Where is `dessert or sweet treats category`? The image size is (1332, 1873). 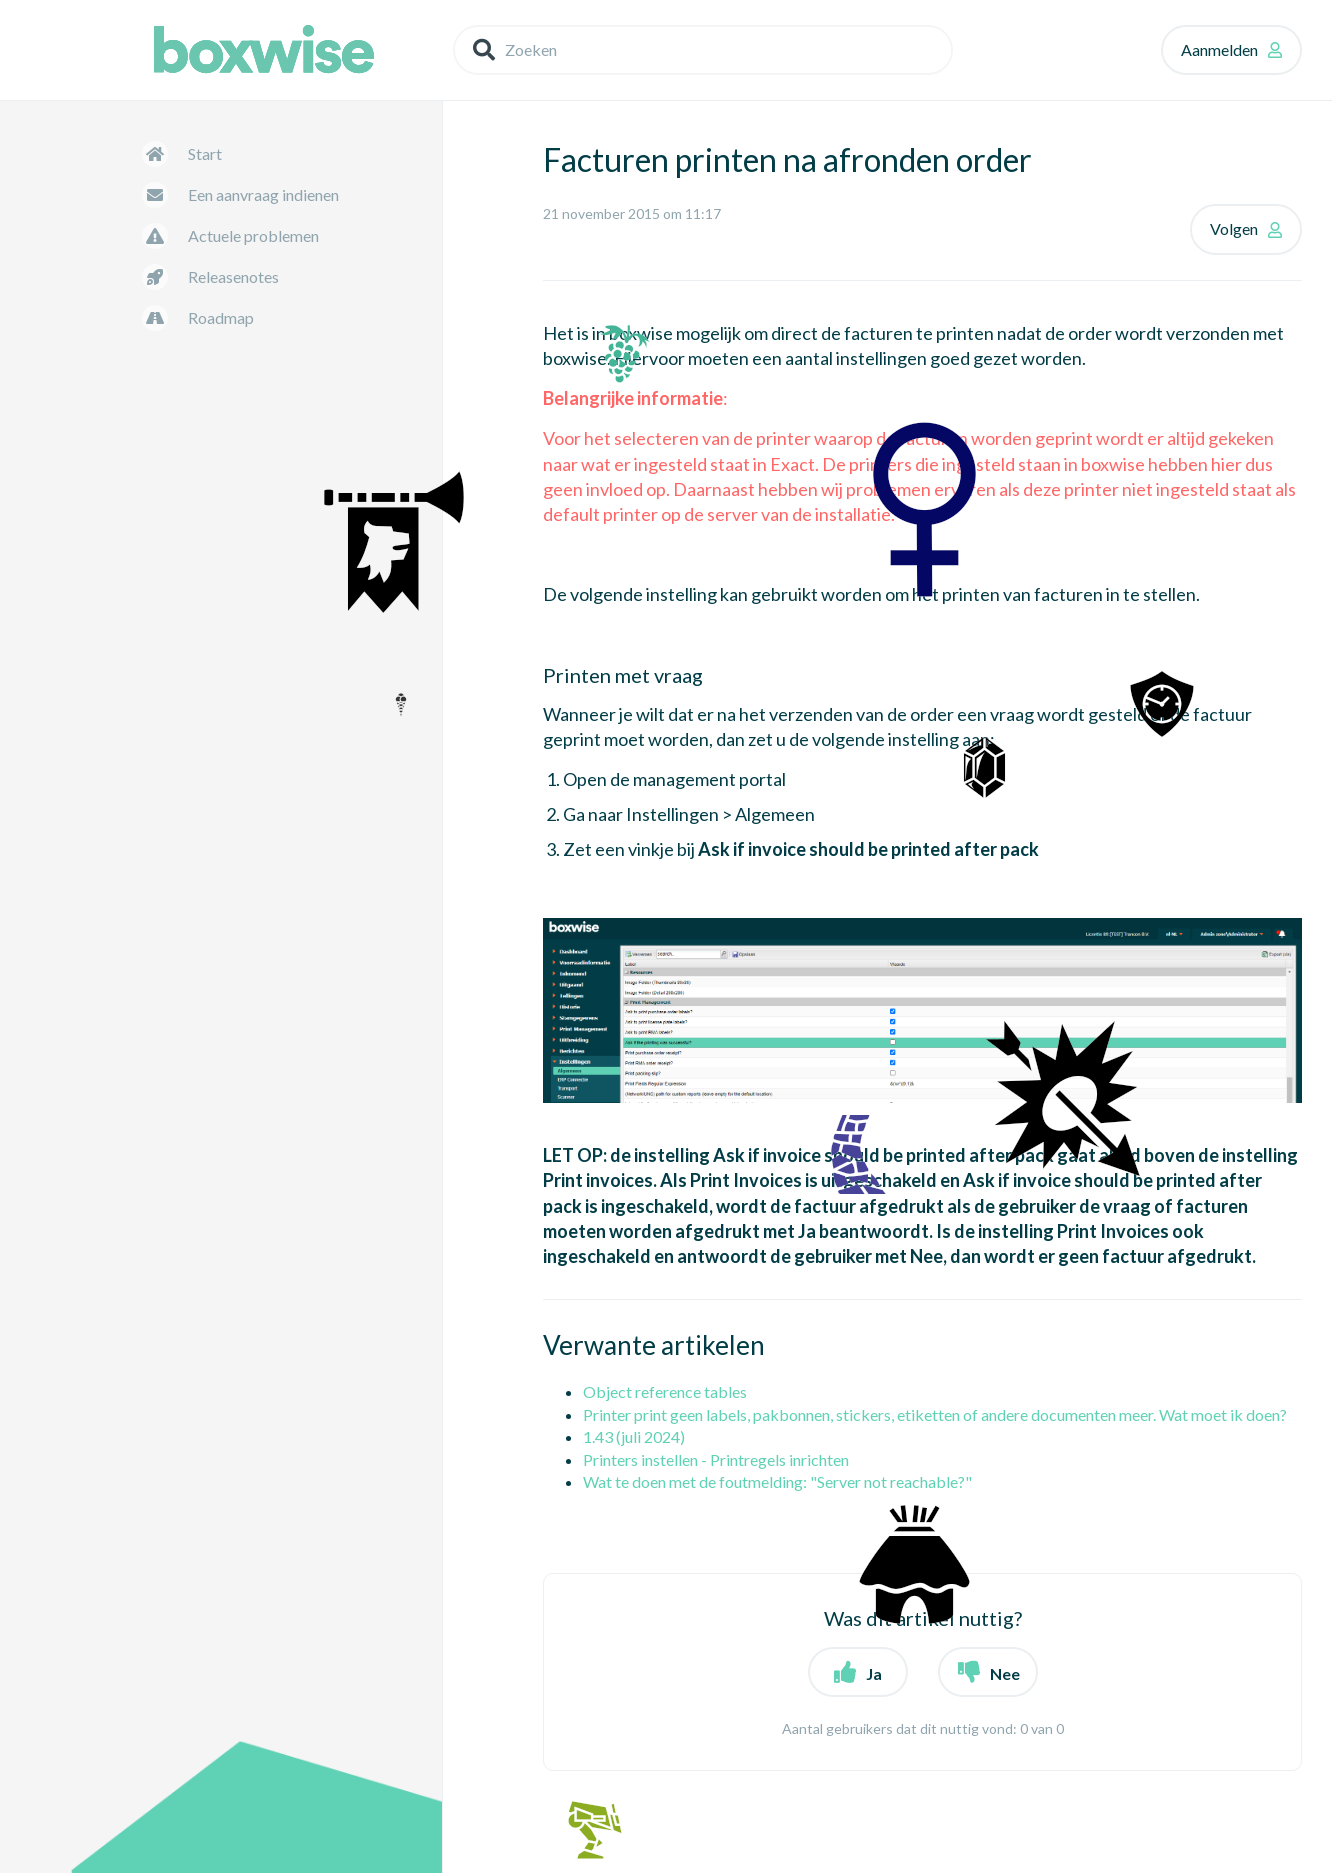
dessert or sweet treats category is located at coordinates (401, 705).